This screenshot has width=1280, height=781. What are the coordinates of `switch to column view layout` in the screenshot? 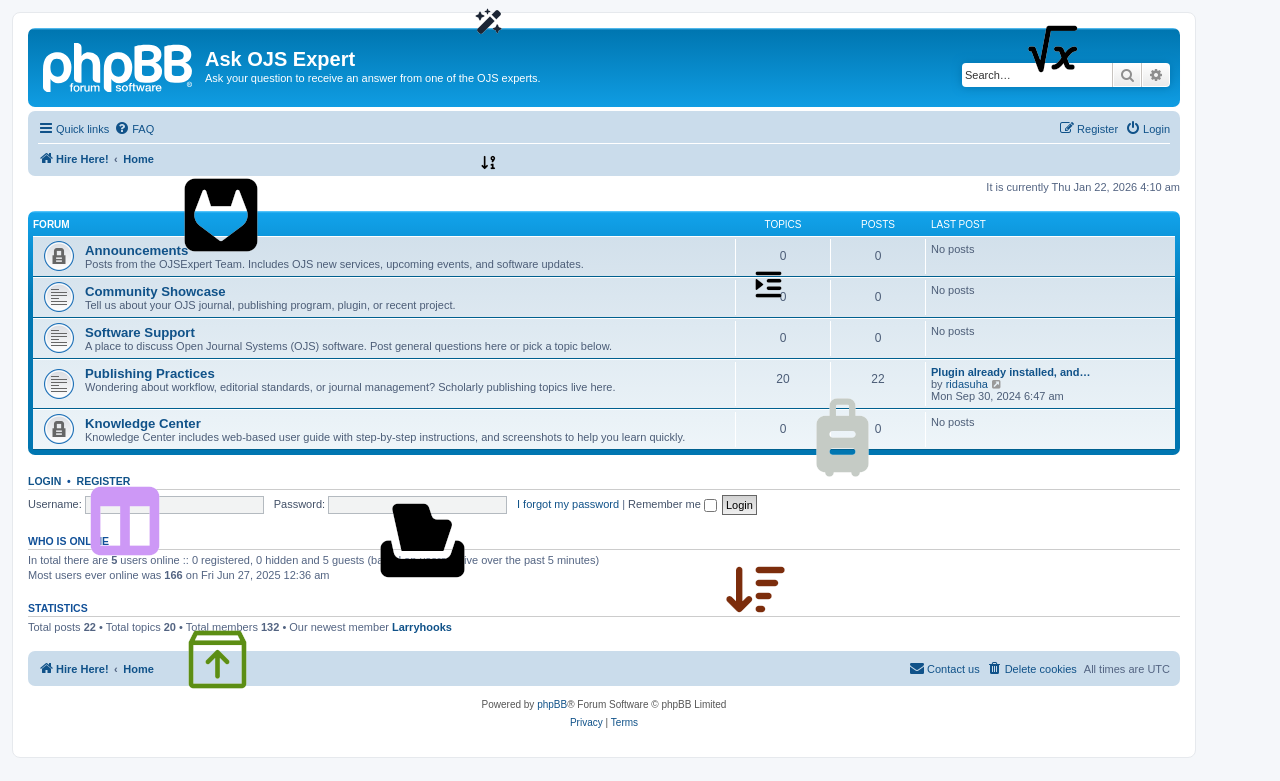 It's located at (125, 521).